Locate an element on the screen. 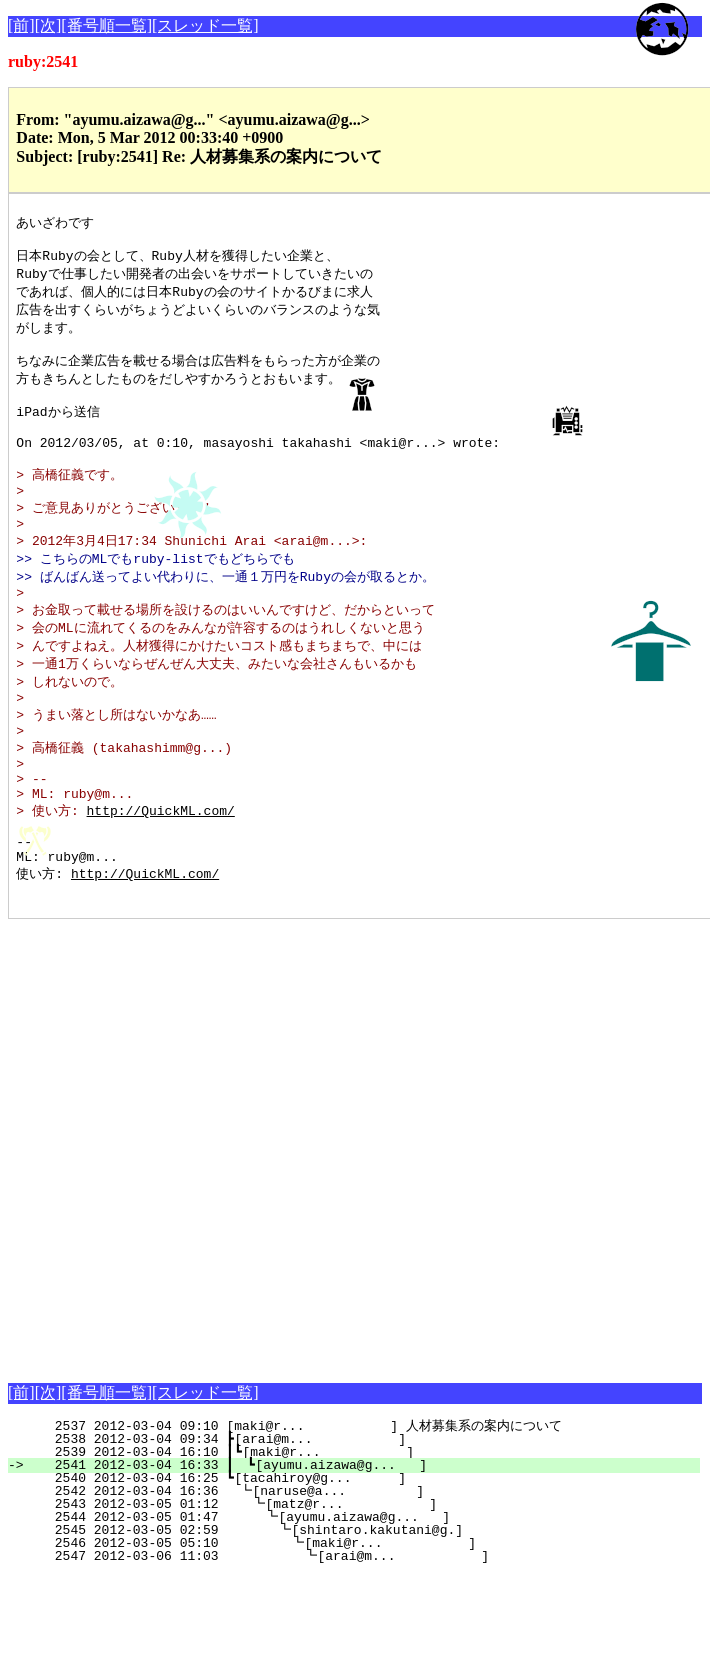 The height and width of the screenshot is (1653, 710). browse clothing or wardrobe items is located at coordinates (651, 641).